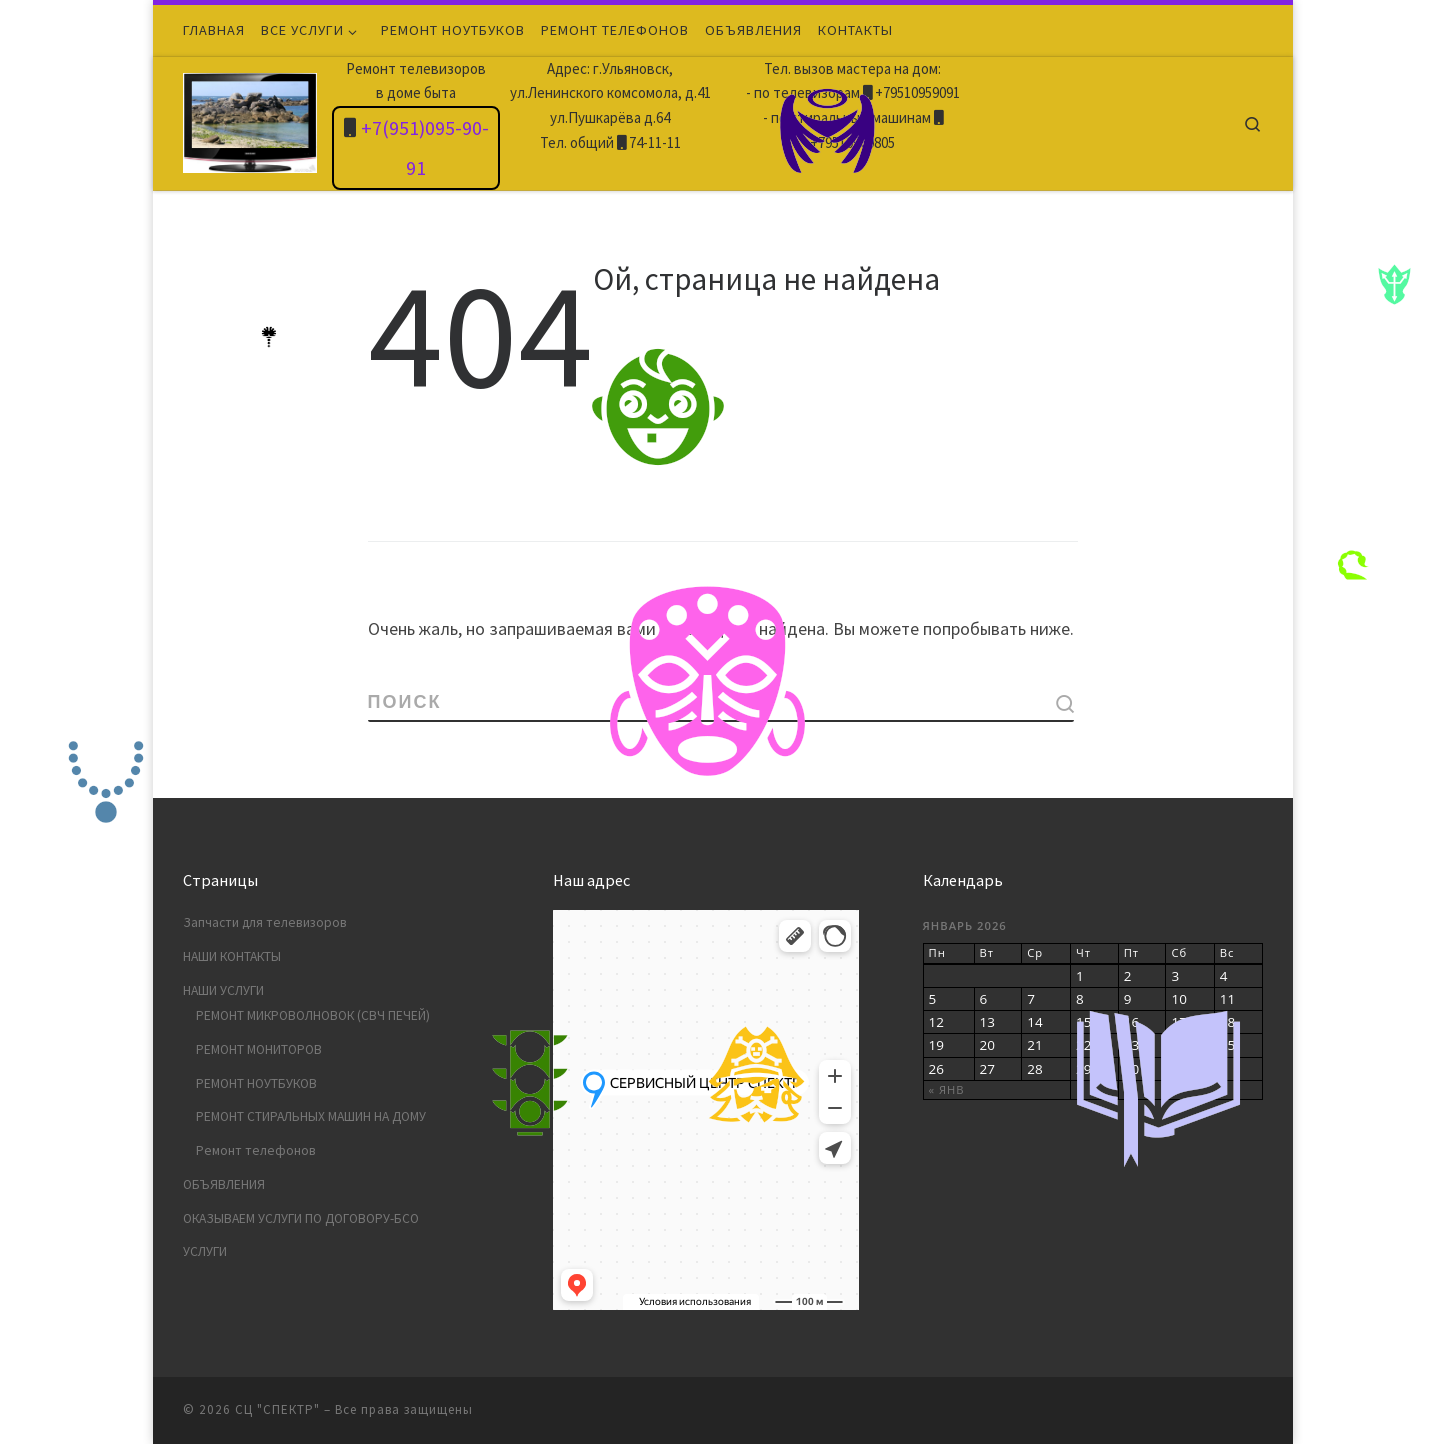 The height and width of the screenshot is (1444, 1445). Describe the element at coordinates (658, 407) in the screenshot. I see `access parenting or baby-related features` at that location.